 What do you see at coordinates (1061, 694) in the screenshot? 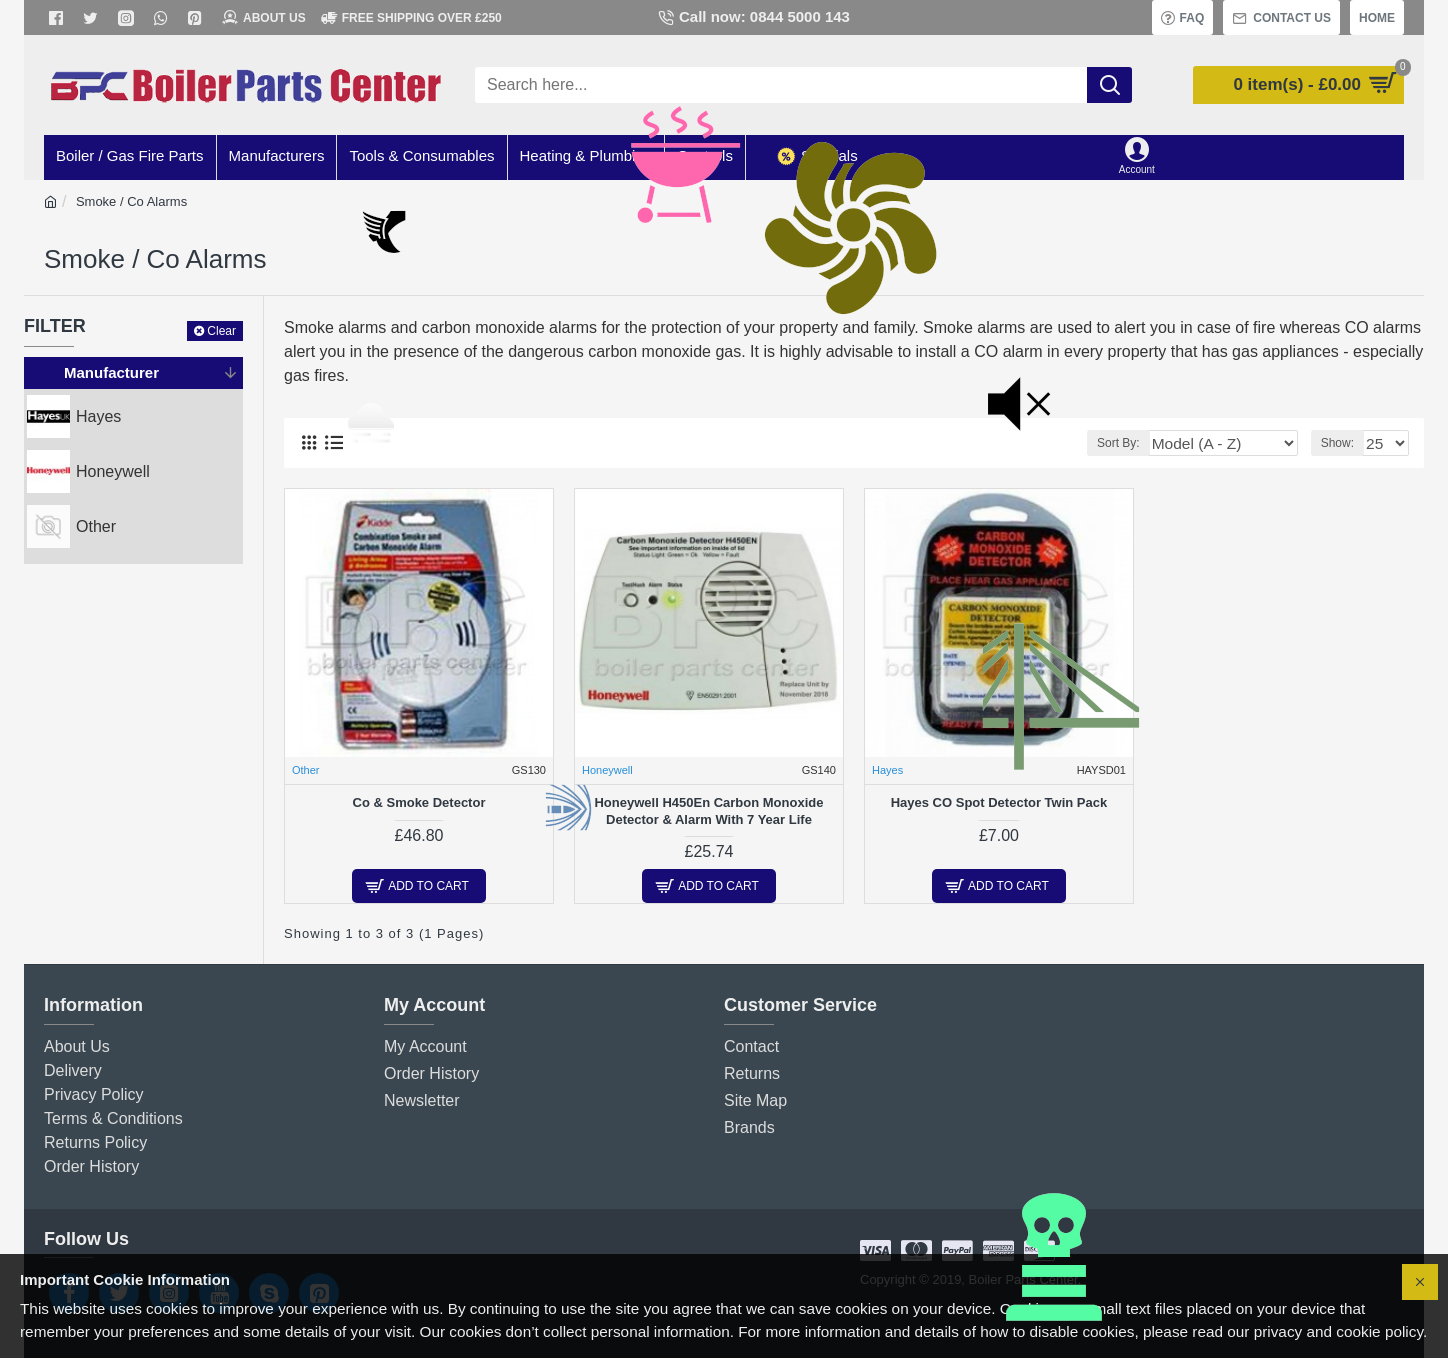
I see `view bridge or infrastructure locations` at bounding box center [1061, 694].